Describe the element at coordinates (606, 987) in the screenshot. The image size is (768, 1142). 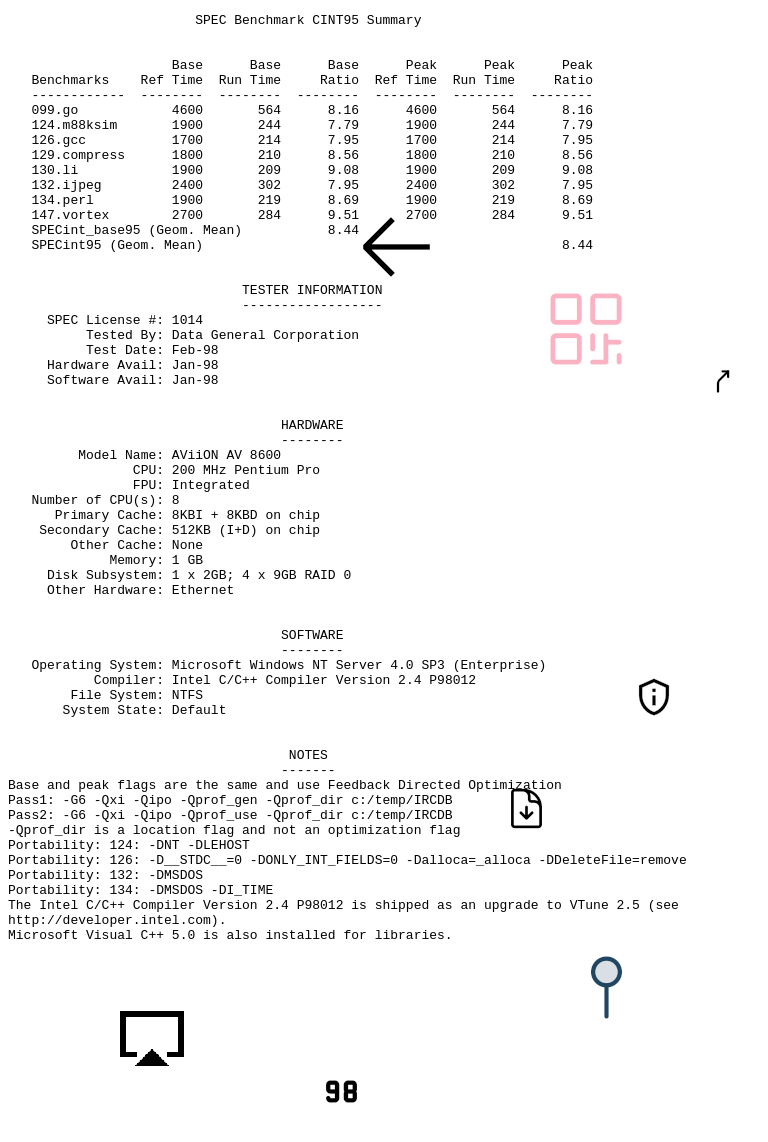
I see `mark a location on a map` at that location.